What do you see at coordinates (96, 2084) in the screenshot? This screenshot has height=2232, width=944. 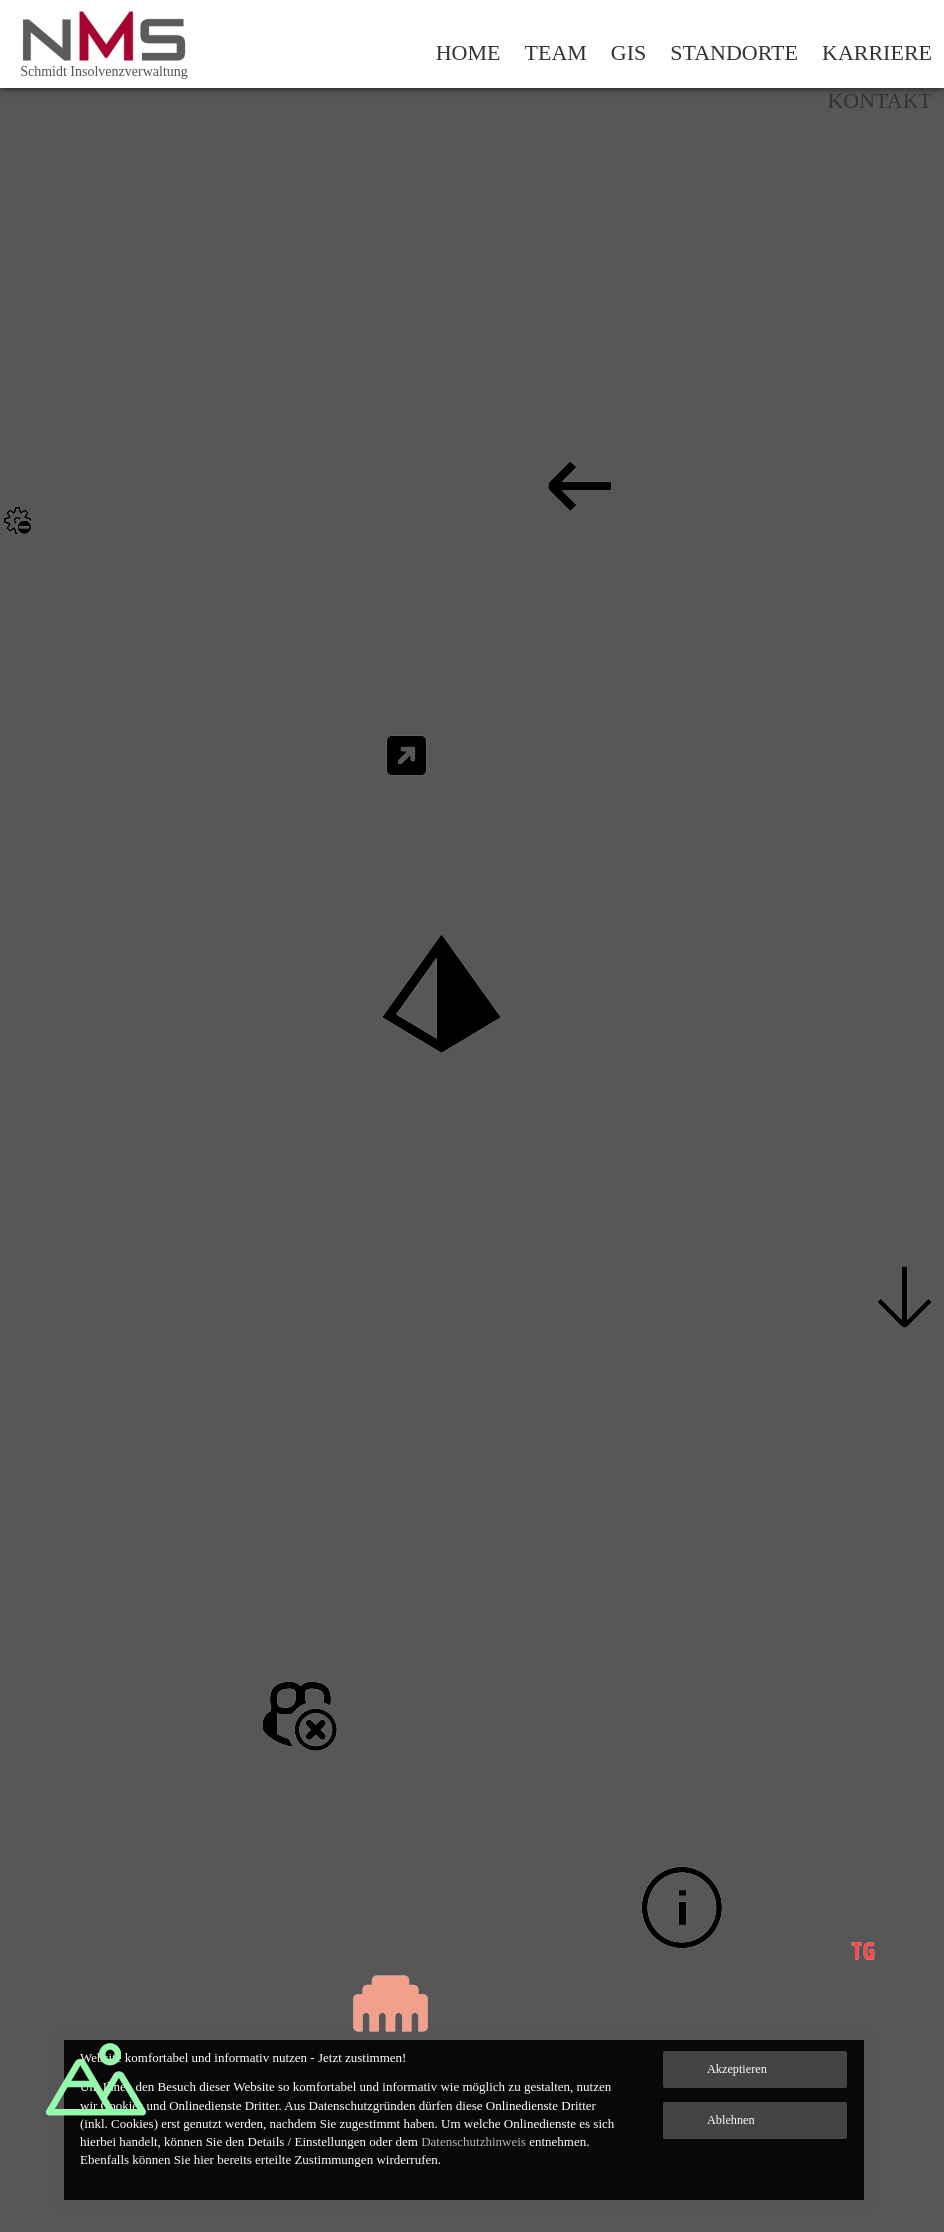 I see `view landscape or nature photos` at bounding box center [96, 2084].